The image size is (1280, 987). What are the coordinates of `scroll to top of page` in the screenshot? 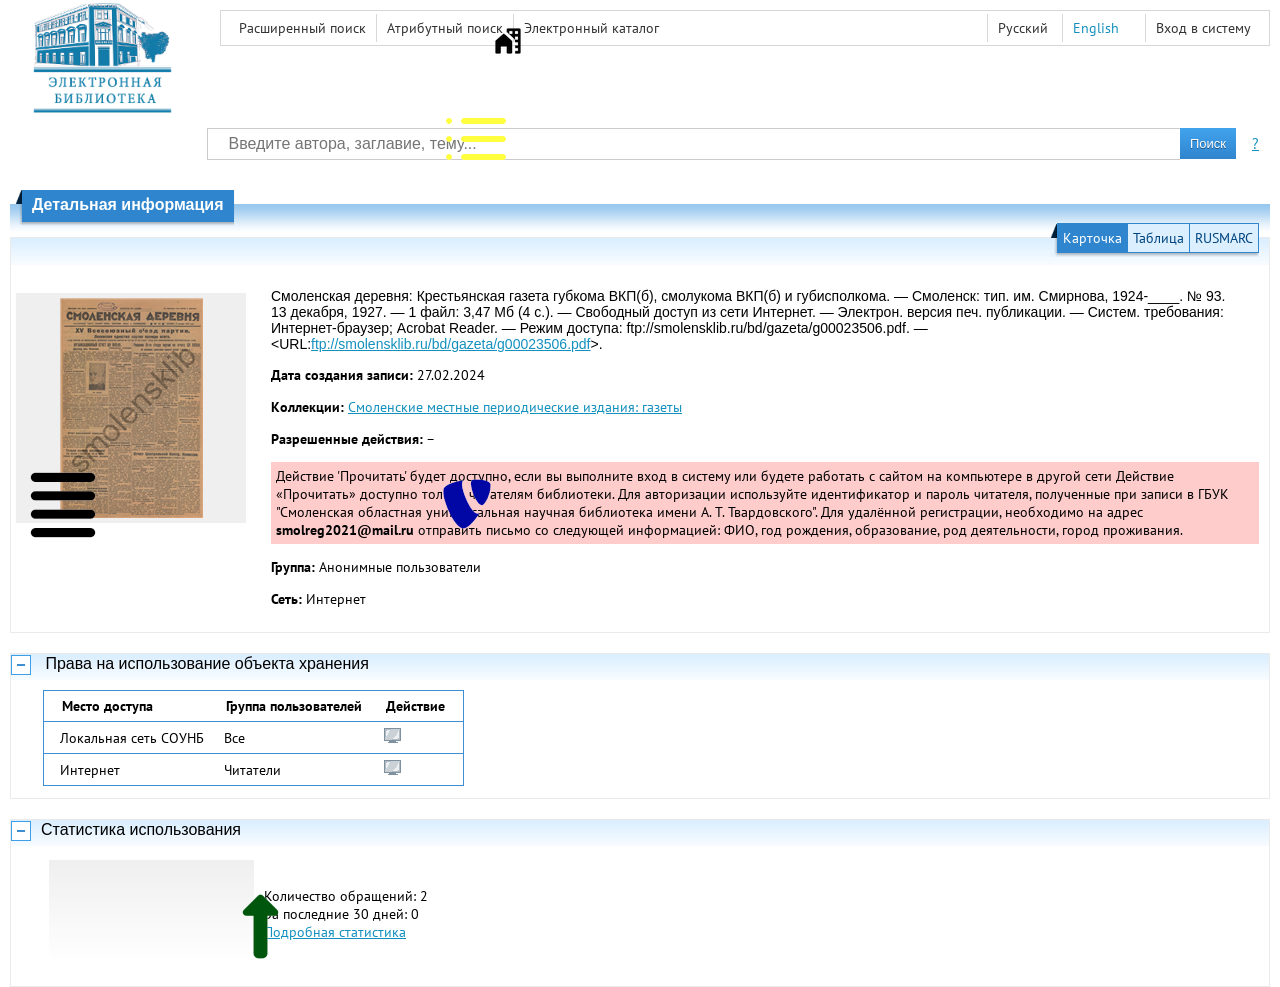 It's located at (260, 926).